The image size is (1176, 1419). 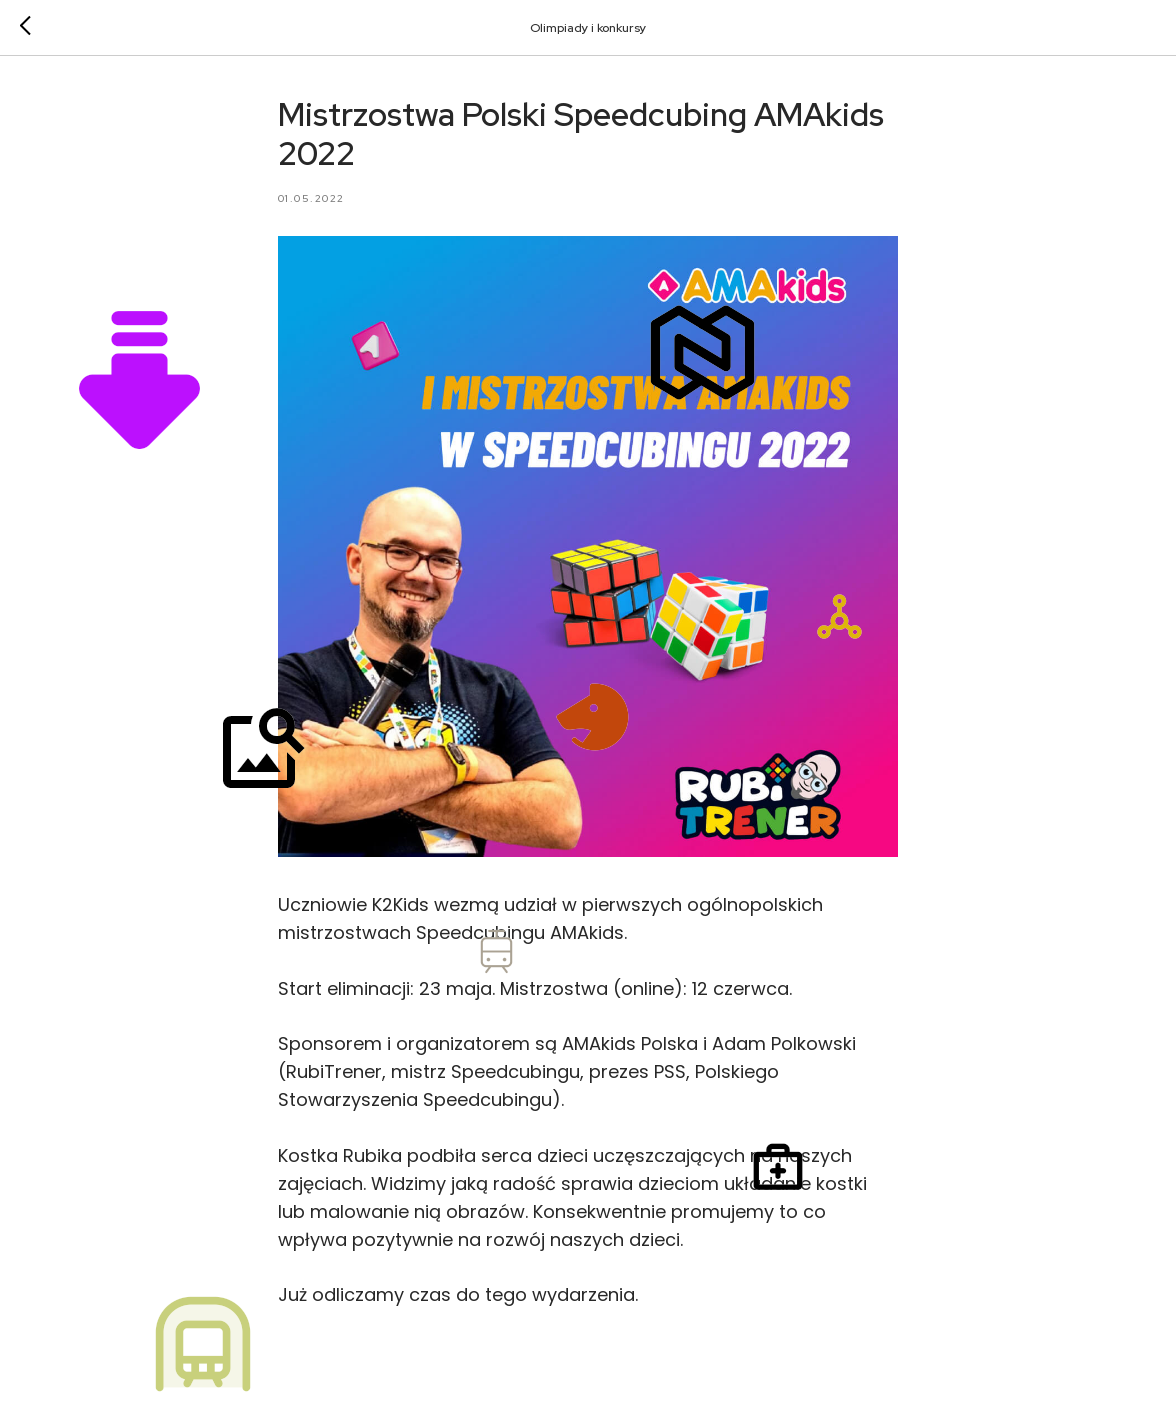 I want to click on access first aid or medical help resources, so click(x=778, y=1169).